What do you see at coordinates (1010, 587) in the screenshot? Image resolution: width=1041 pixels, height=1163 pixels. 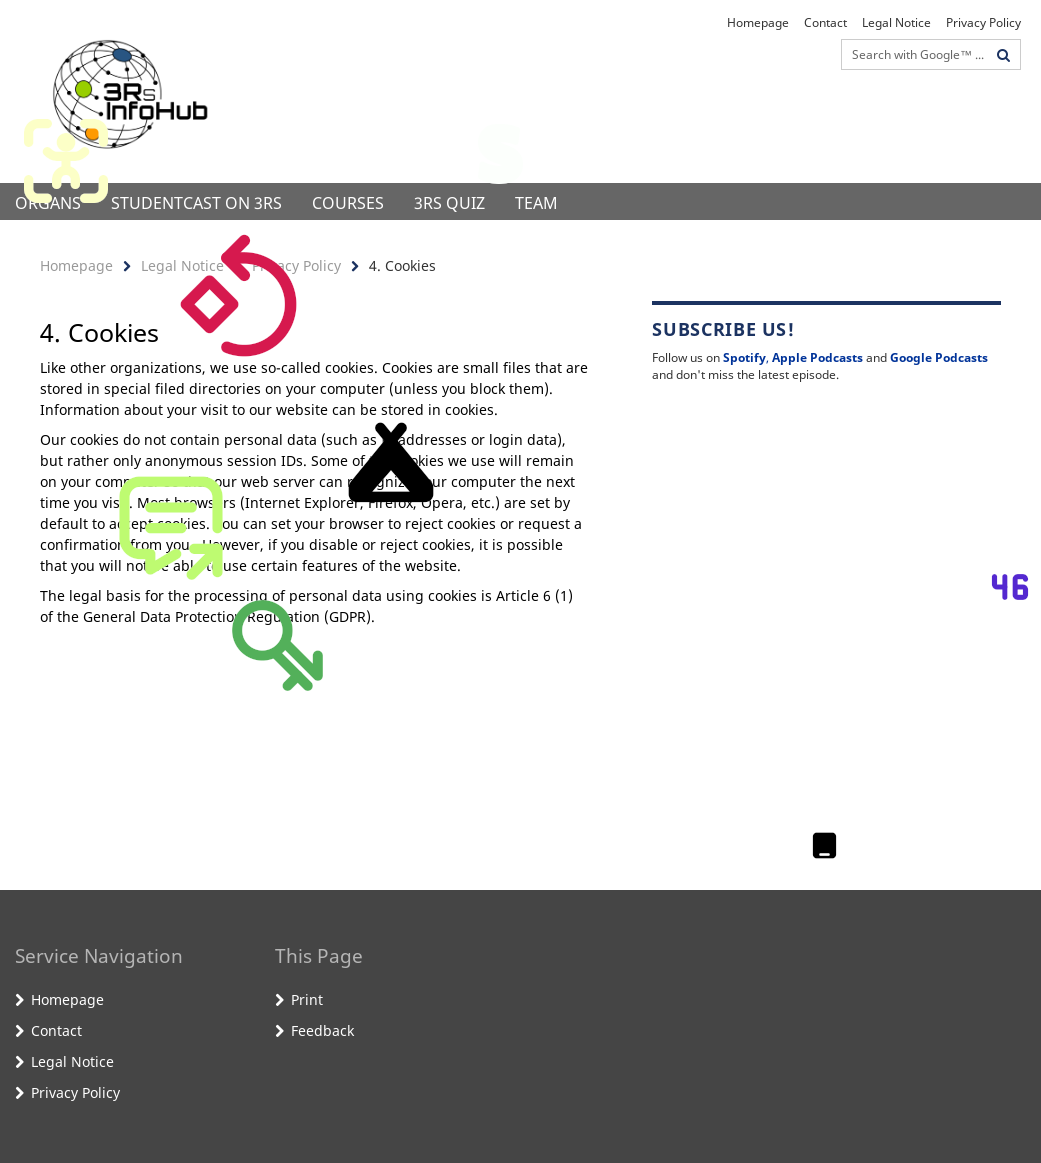 I see `displays the number 46 as a label or badge` at bounding box center [1010, 587].